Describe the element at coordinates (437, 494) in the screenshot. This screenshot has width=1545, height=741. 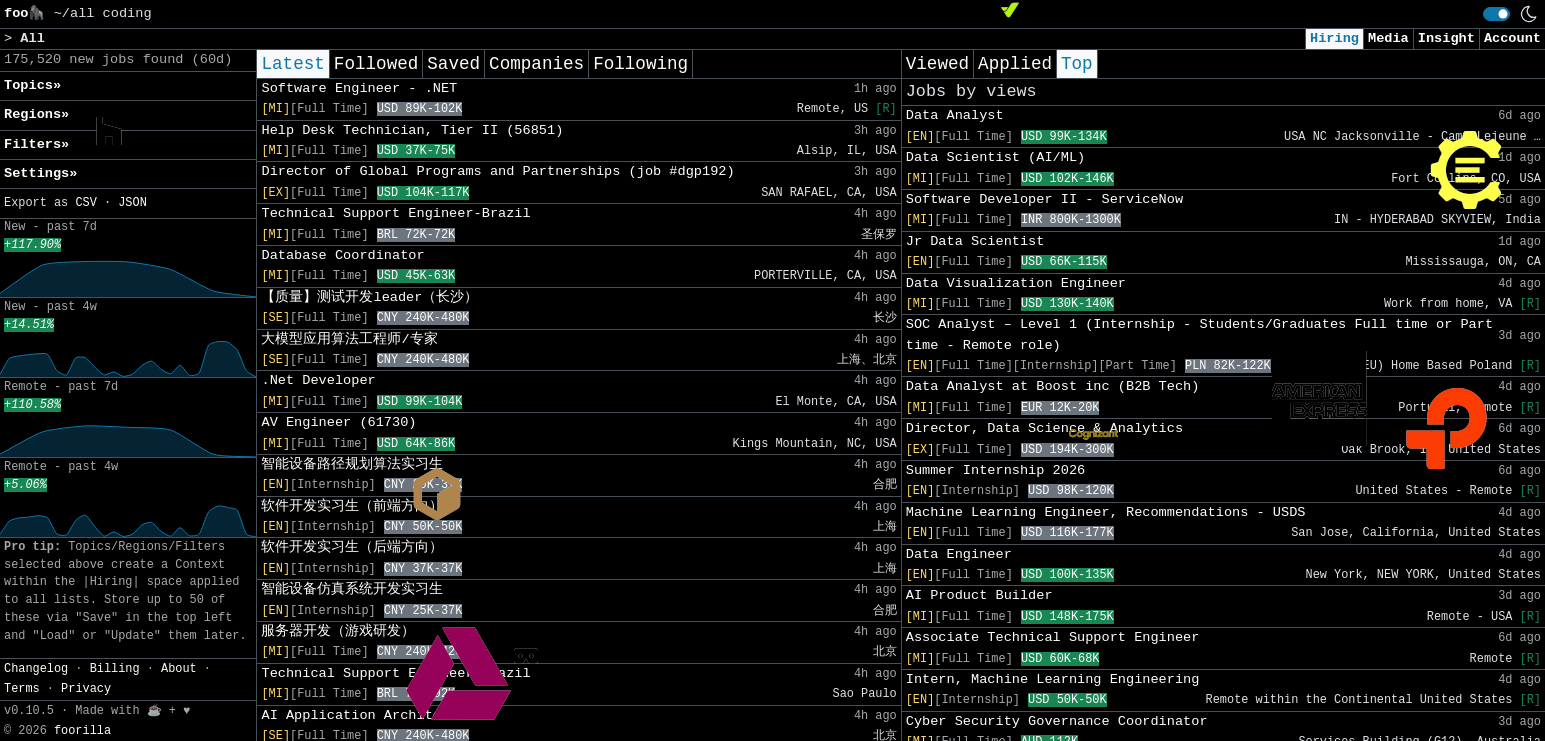
I see `reason studios logo` at that location.